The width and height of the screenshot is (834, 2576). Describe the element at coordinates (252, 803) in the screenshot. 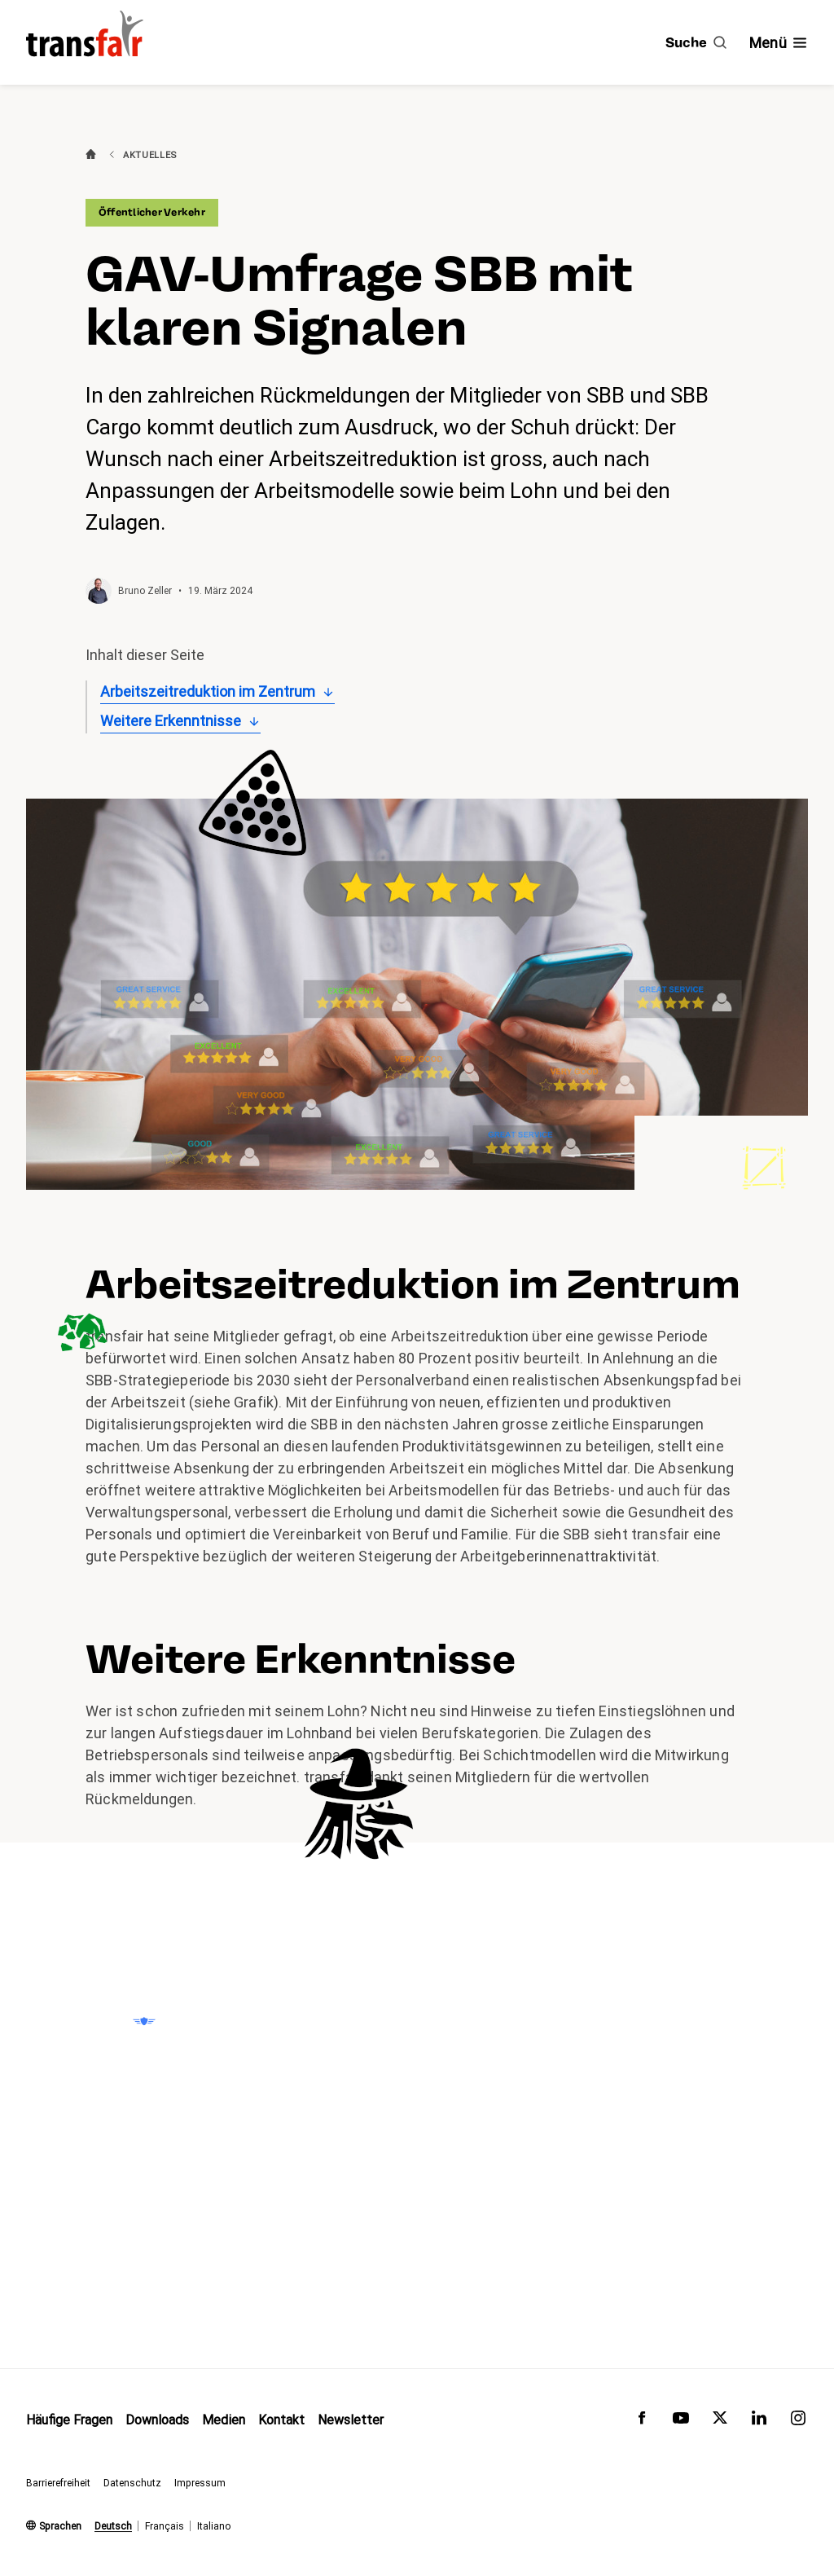

I see `start a new game of pool` at that location.